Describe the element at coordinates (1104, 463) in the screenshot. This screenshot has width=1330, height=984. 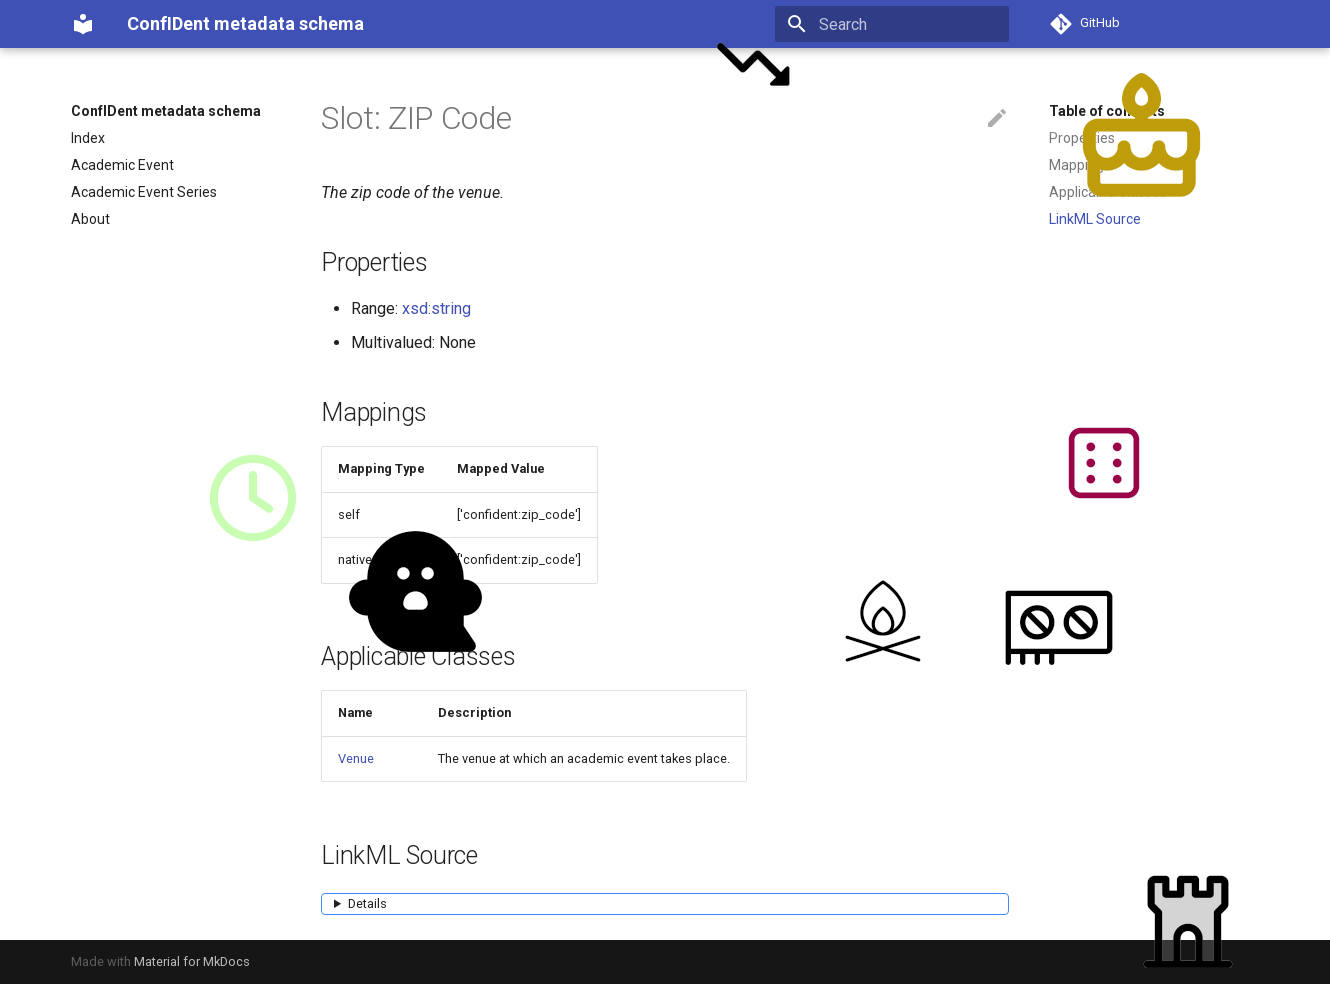
I see `randomize or shuffle content` at that location.